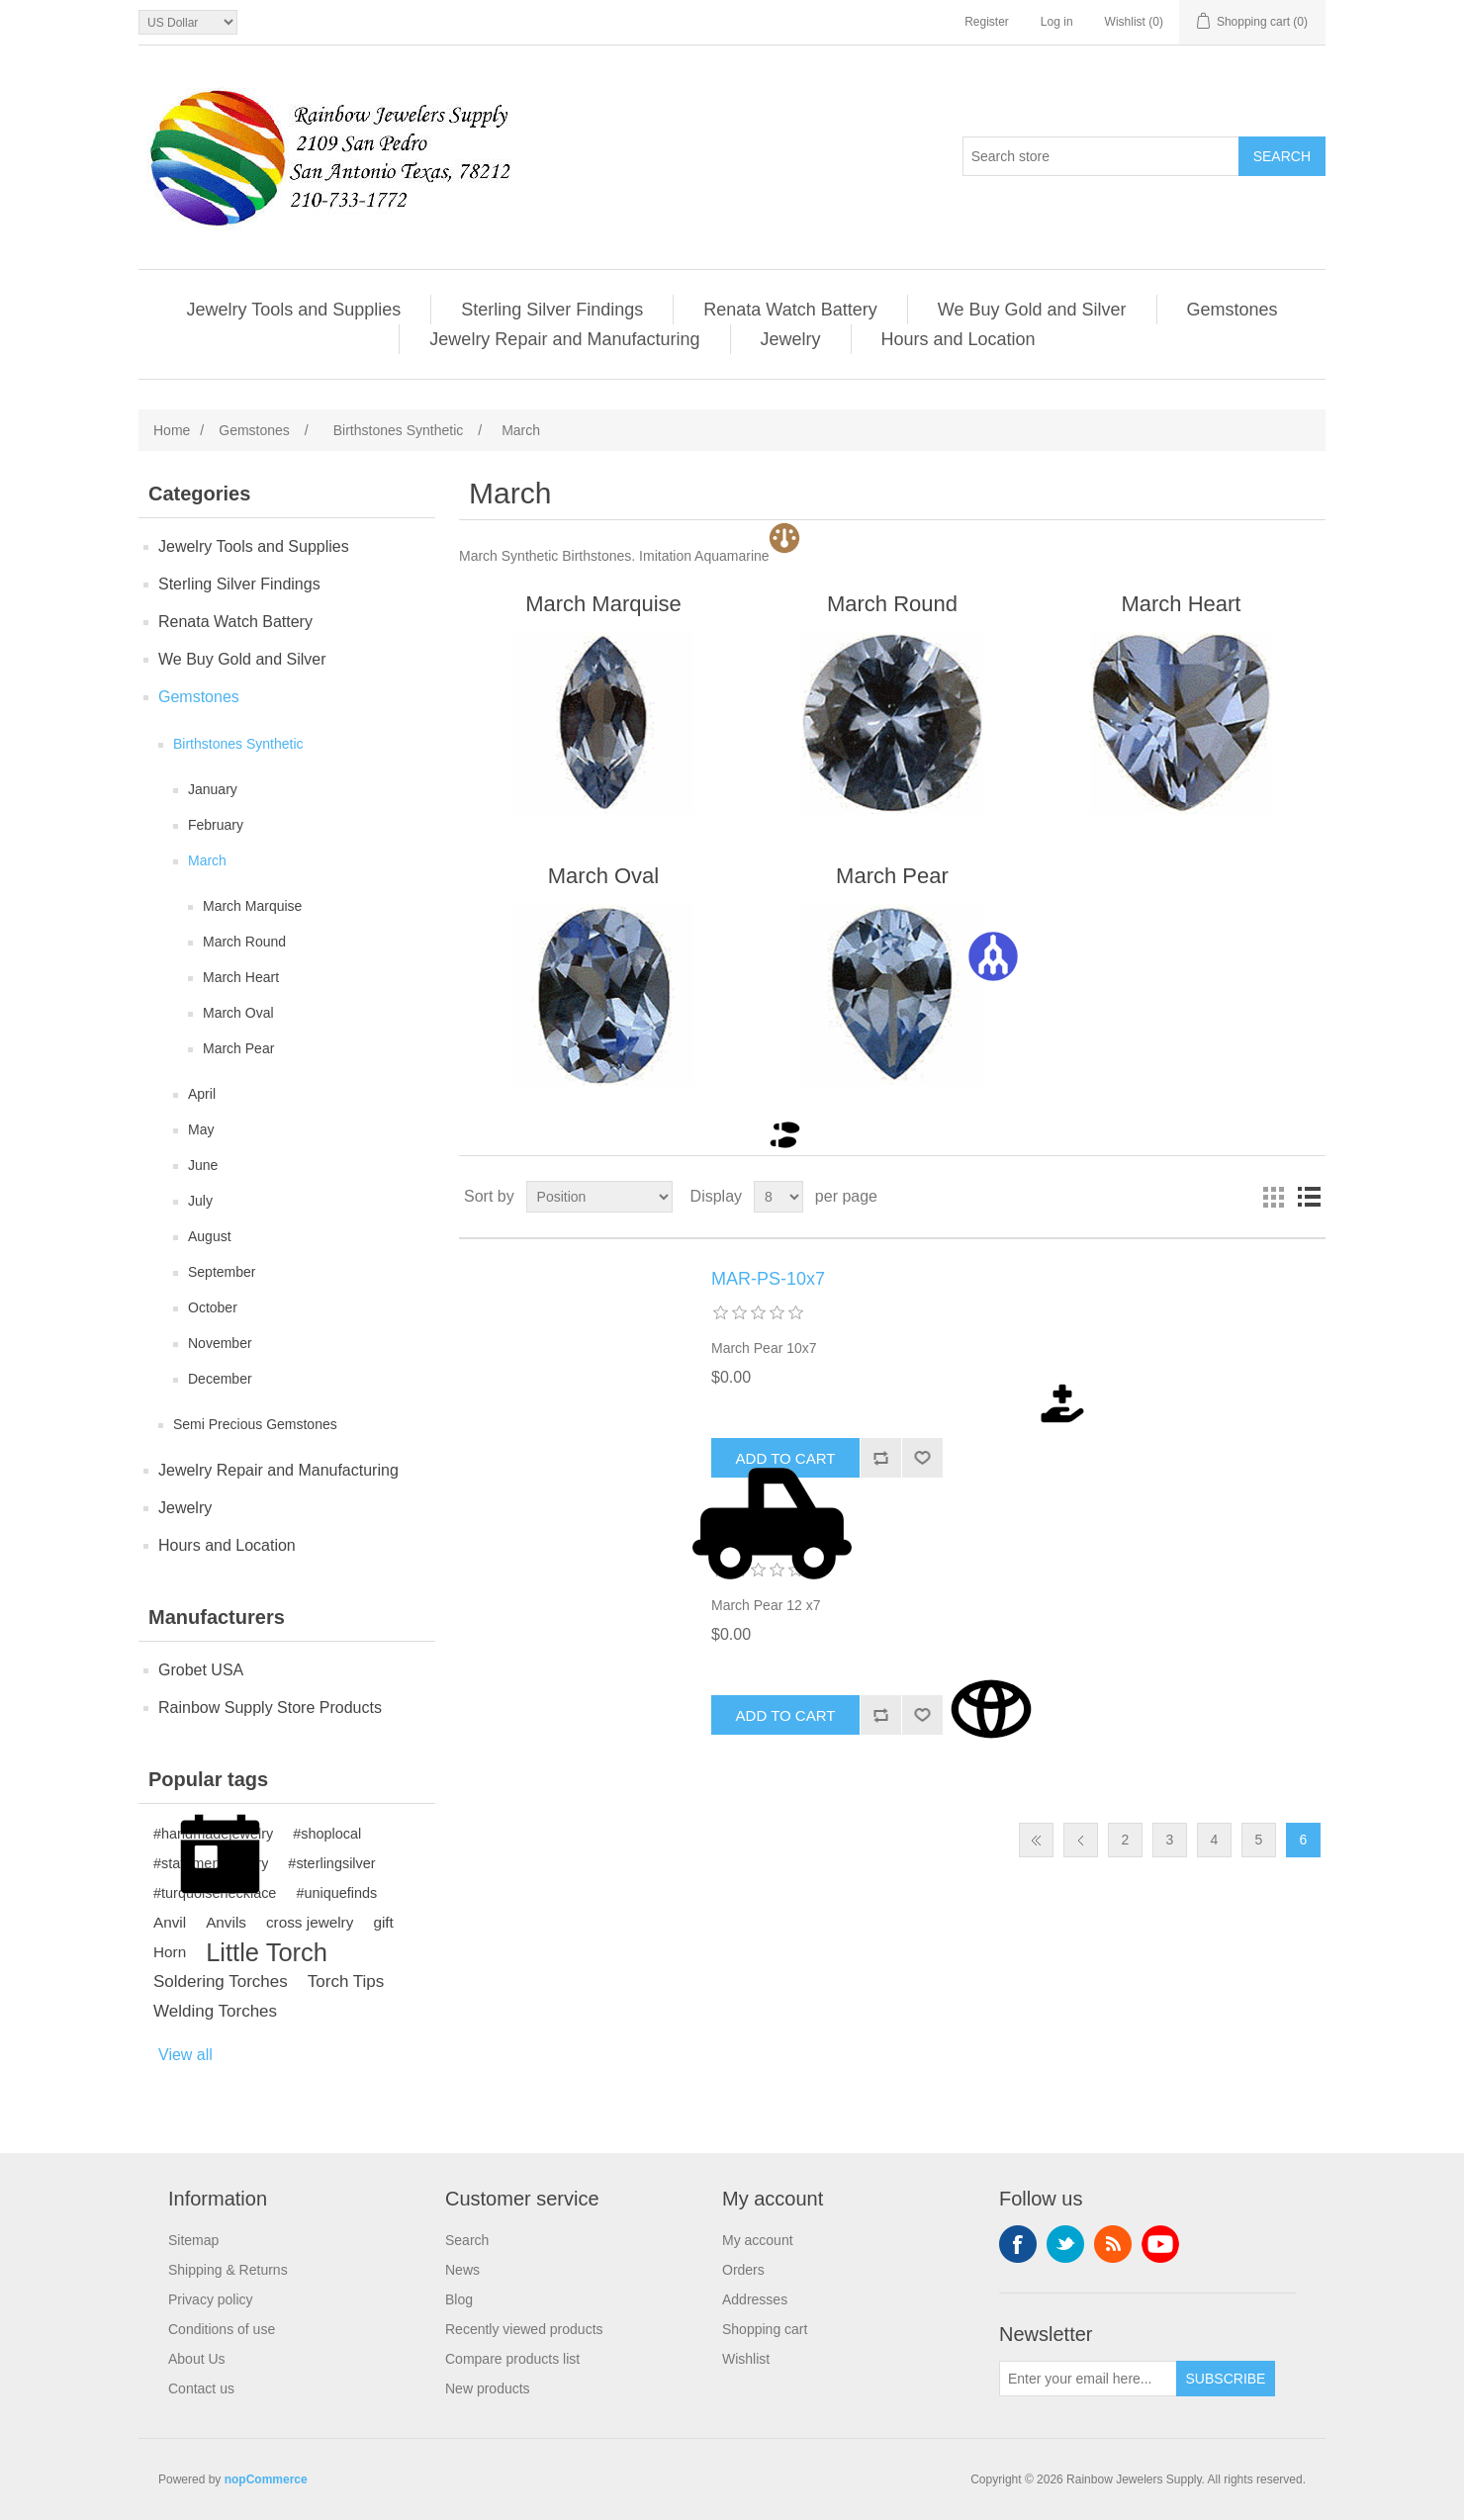 This screenshot has height=2520, width=1464. What do you see at coordinates (772, 1523) in the screenshot?
I see `select pickup truck as vehicle type` at bounding box center [772, 1523].